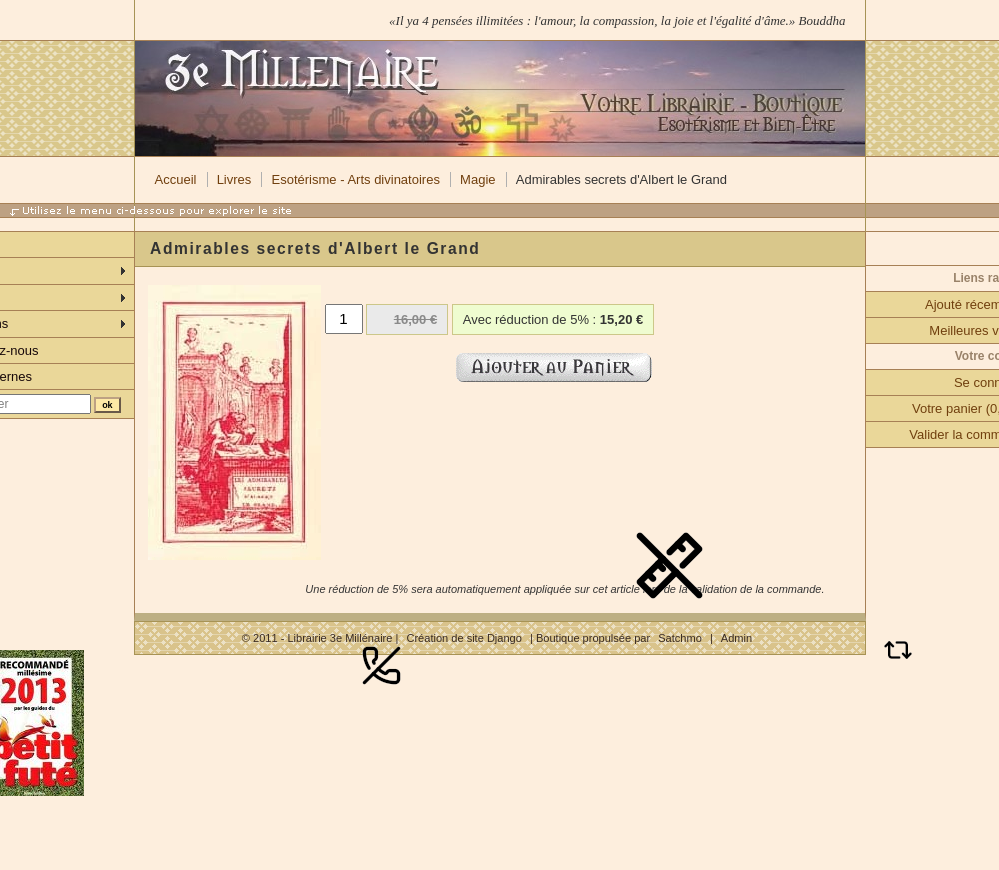 The height and width of the screenshot is (870, 999). Describe the element at coordinates (669, 565) in the screenshot. I see `disable measurement tools` at that location.